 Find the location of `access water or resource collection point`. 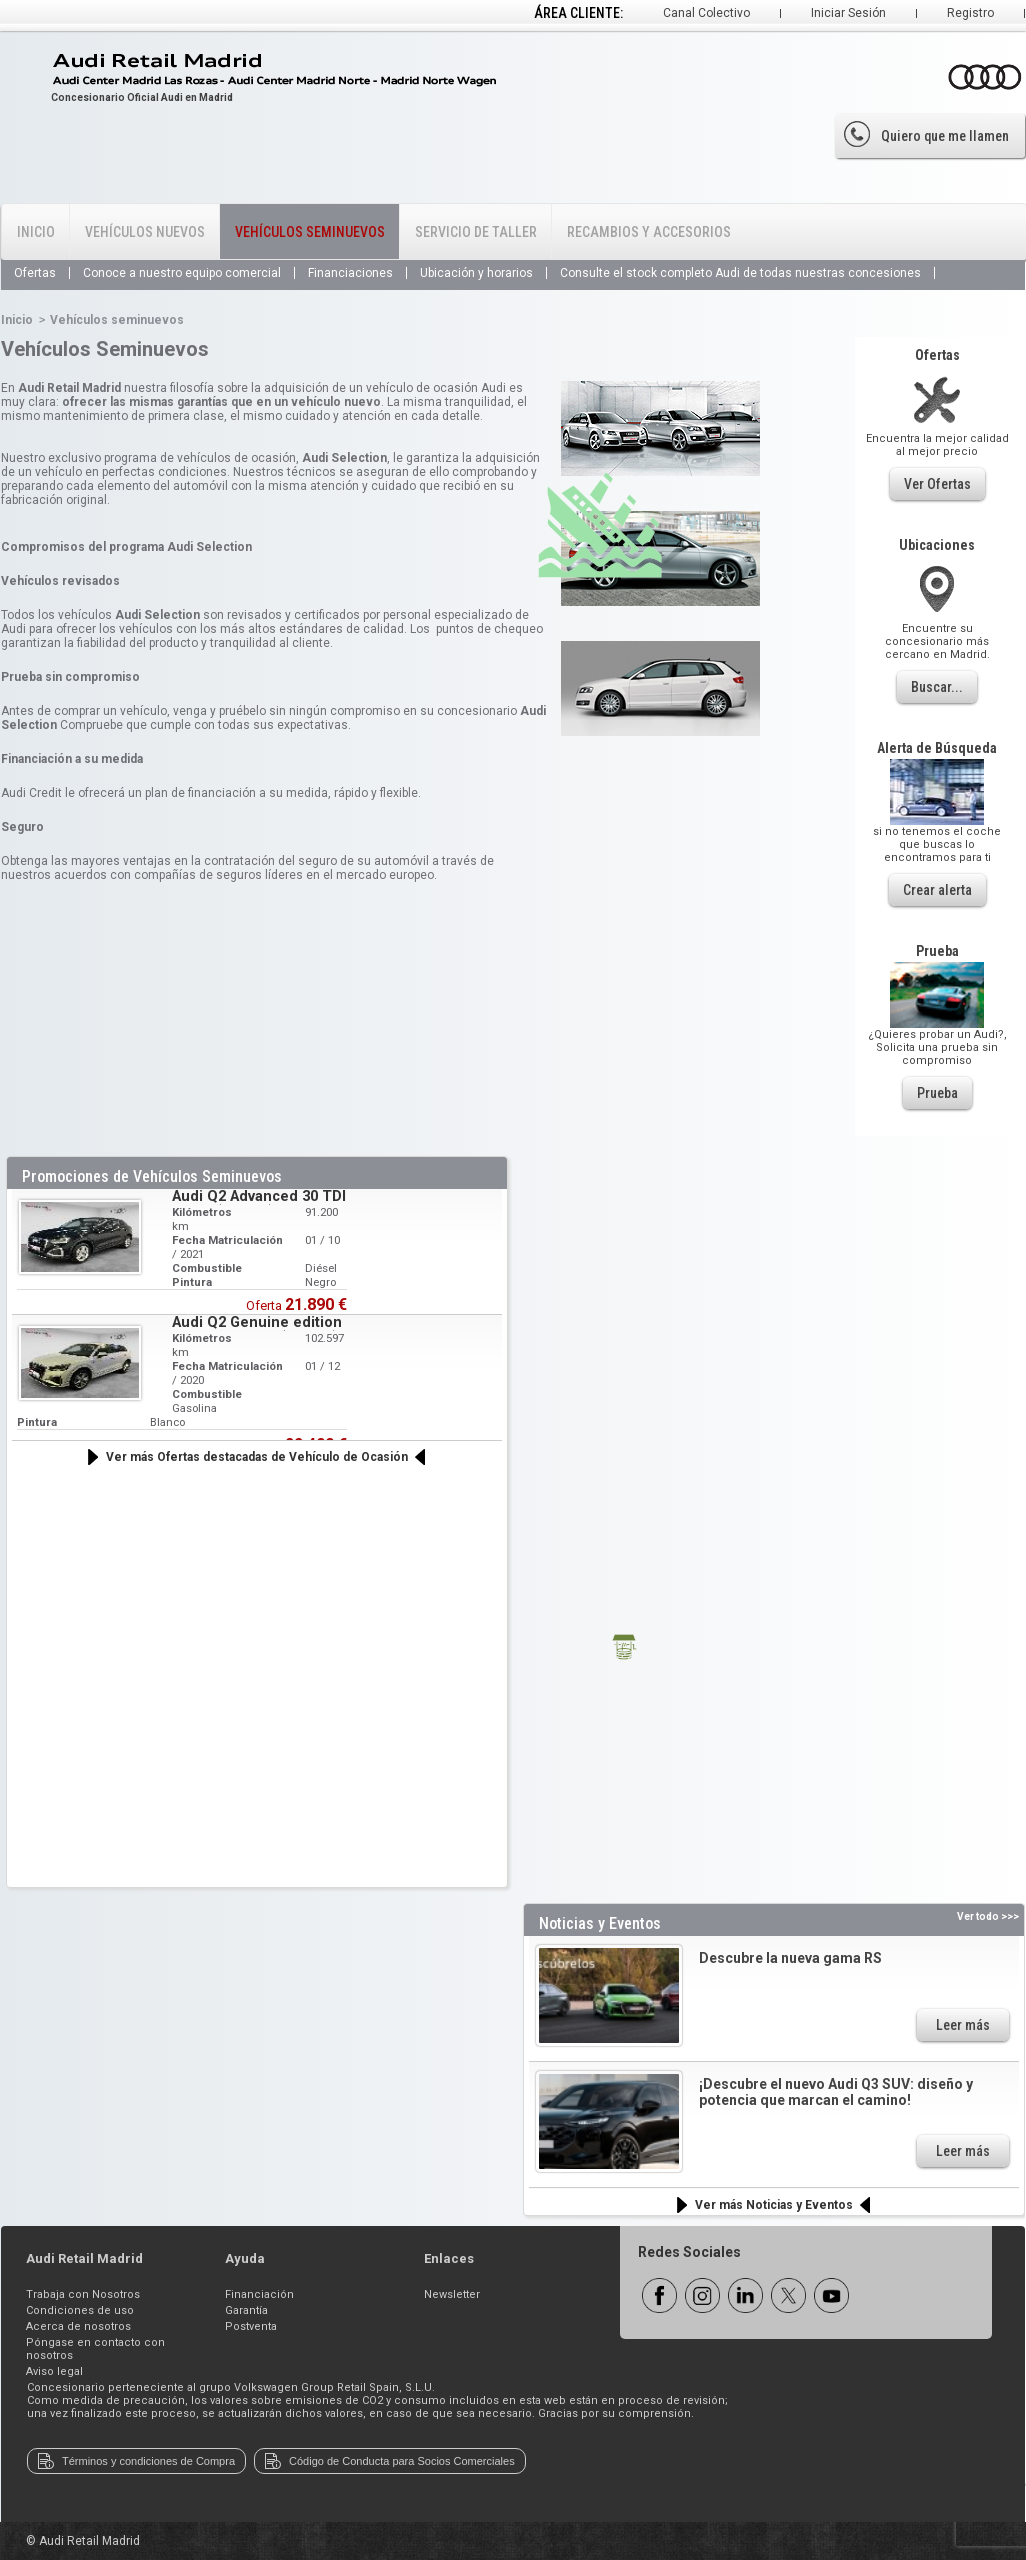

access water or resource collection point is located at coordinates (624, 1647).